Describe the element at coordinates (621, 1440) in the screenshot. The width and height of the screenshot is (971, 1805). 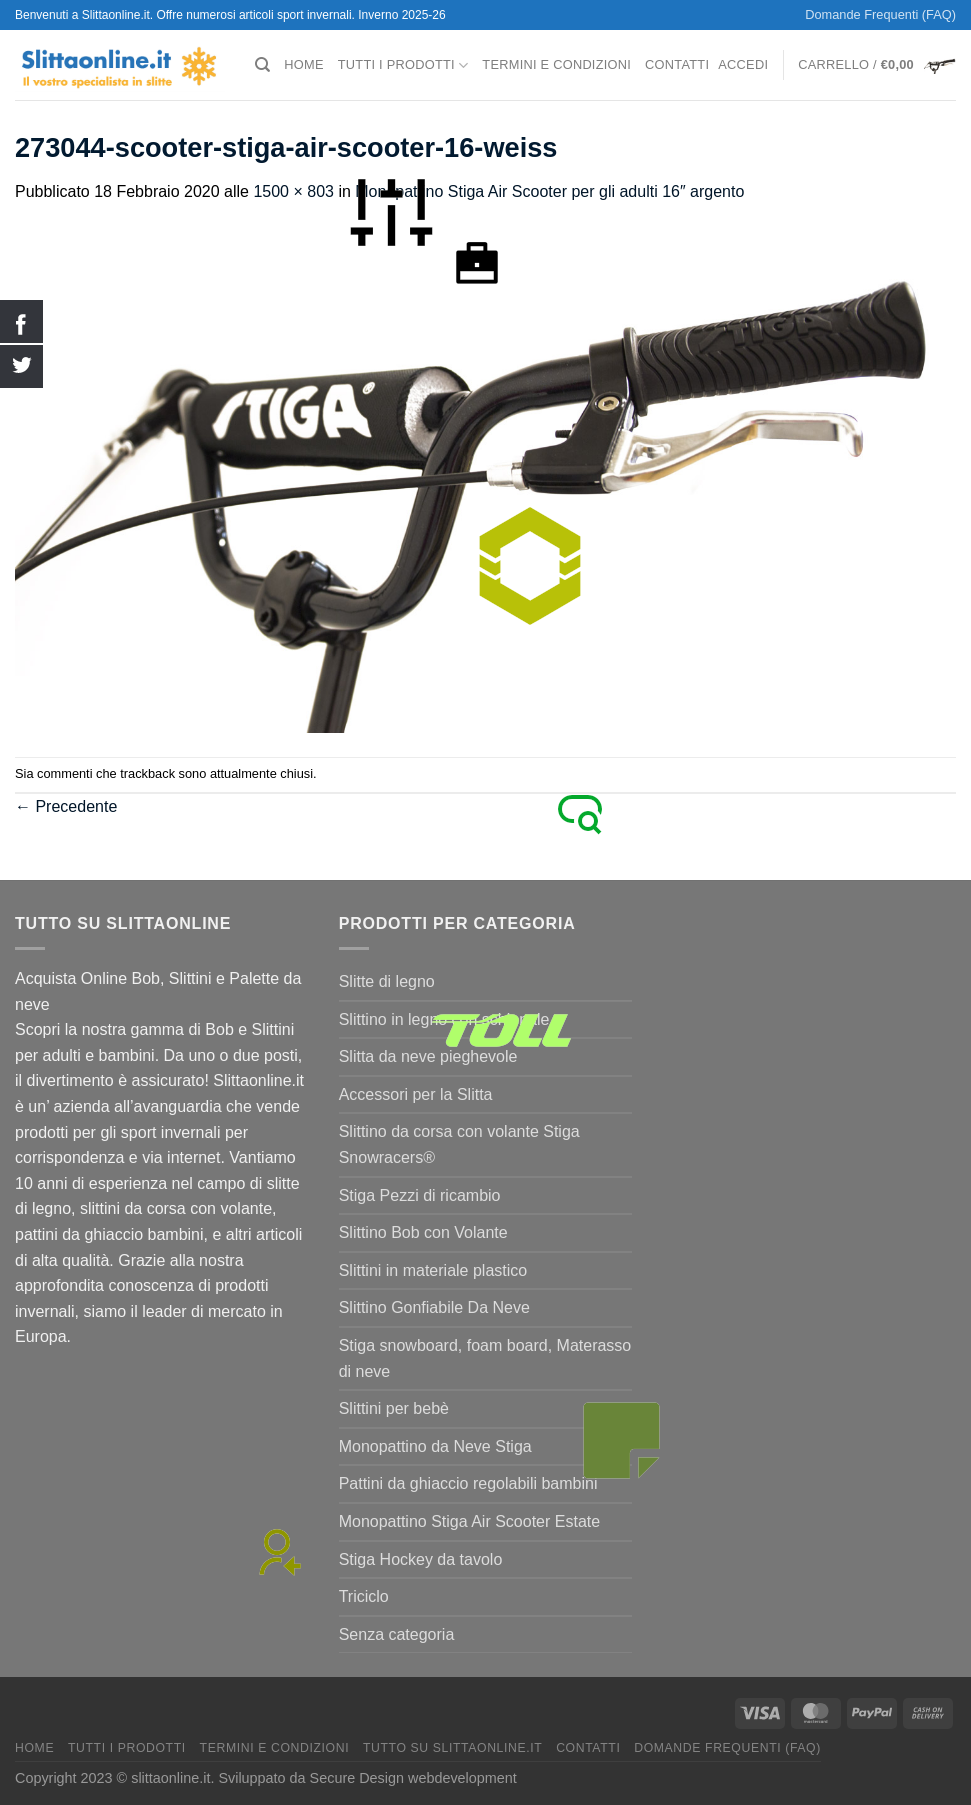
I see `create a new sticky note` at that location.